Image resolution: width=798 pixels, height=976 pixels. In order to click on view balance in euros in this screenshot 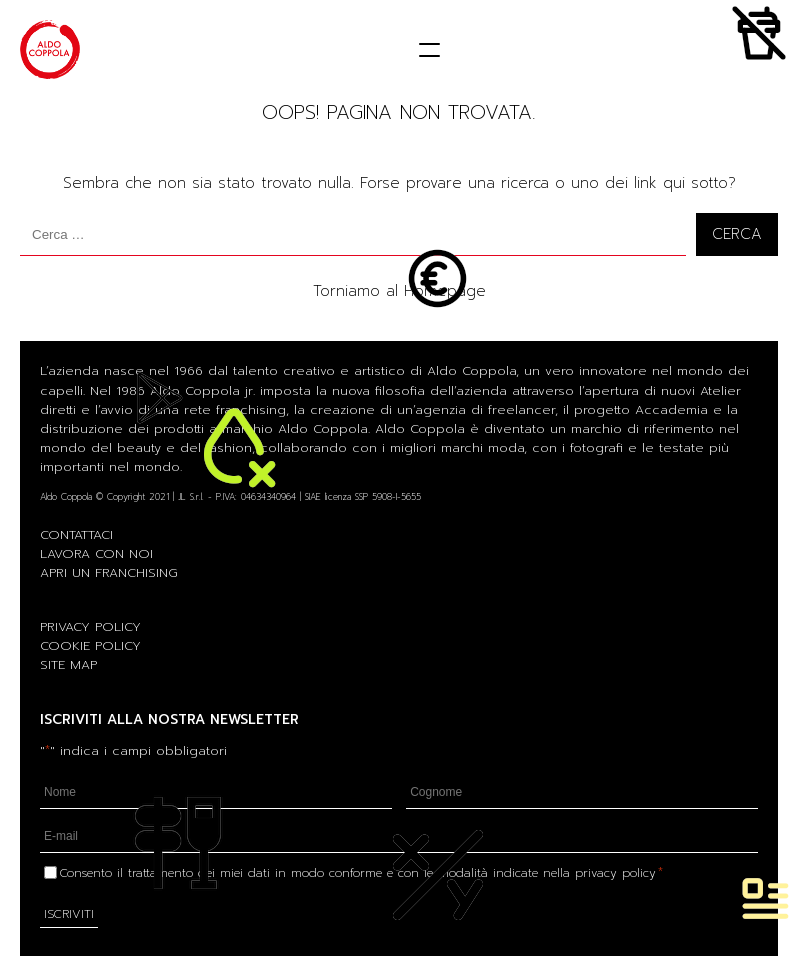, I will do `click(437, 278)`.